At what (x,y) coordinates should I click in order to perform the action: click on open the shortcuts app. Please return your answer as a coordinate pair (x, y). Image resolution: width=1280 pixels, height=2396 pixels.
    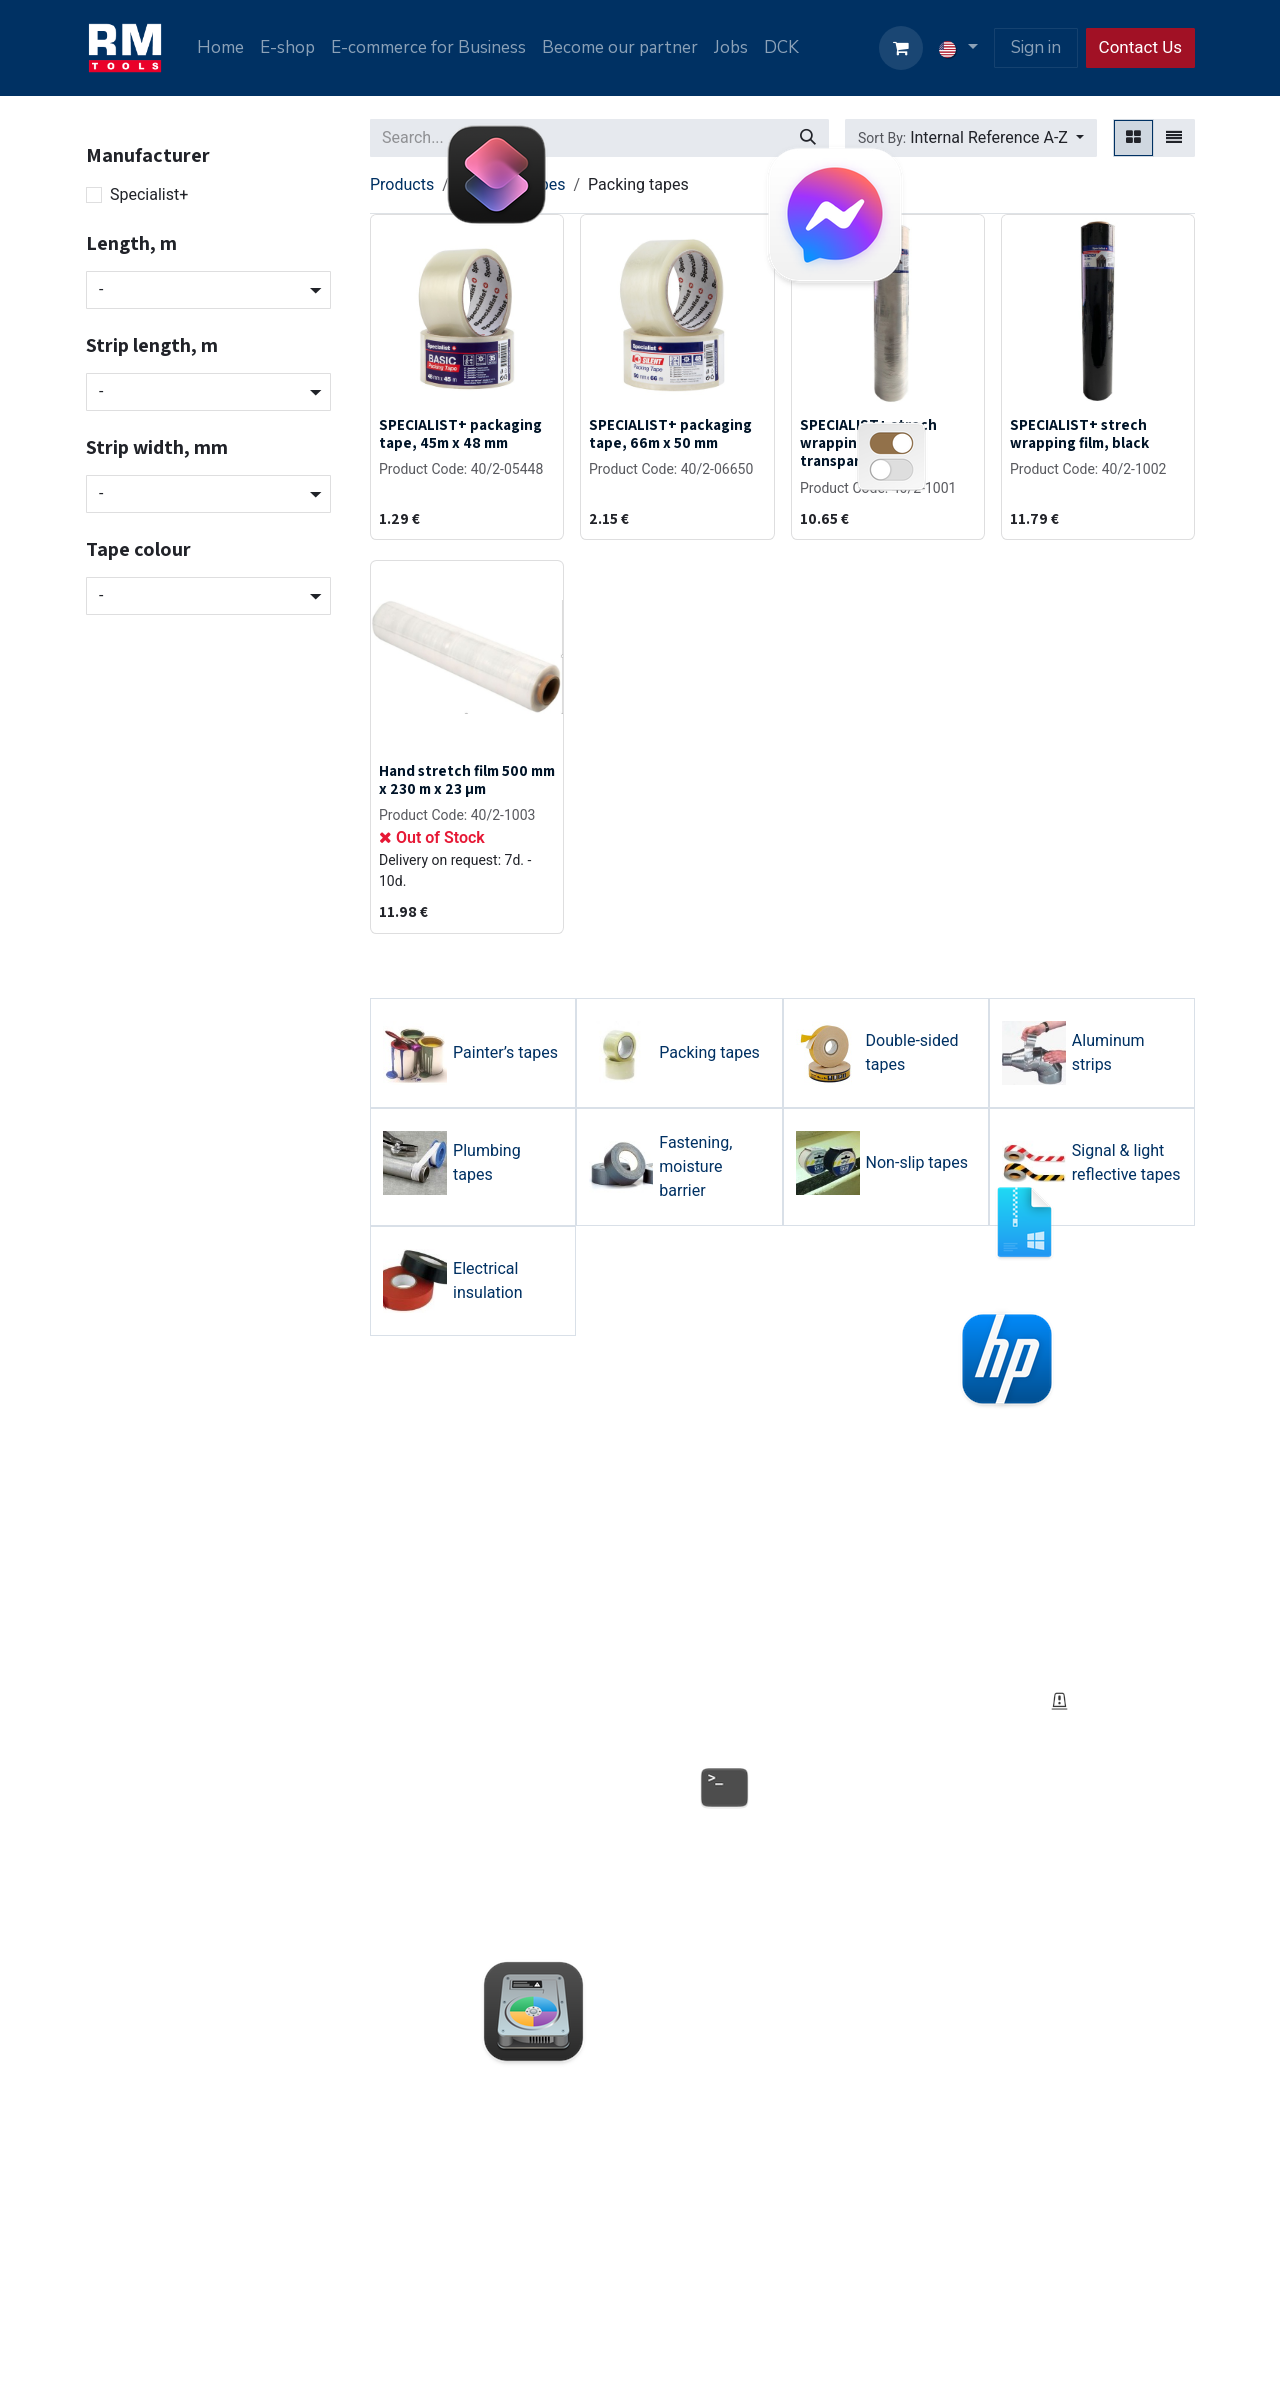
    Looking at the image, I should click on (496, 174).